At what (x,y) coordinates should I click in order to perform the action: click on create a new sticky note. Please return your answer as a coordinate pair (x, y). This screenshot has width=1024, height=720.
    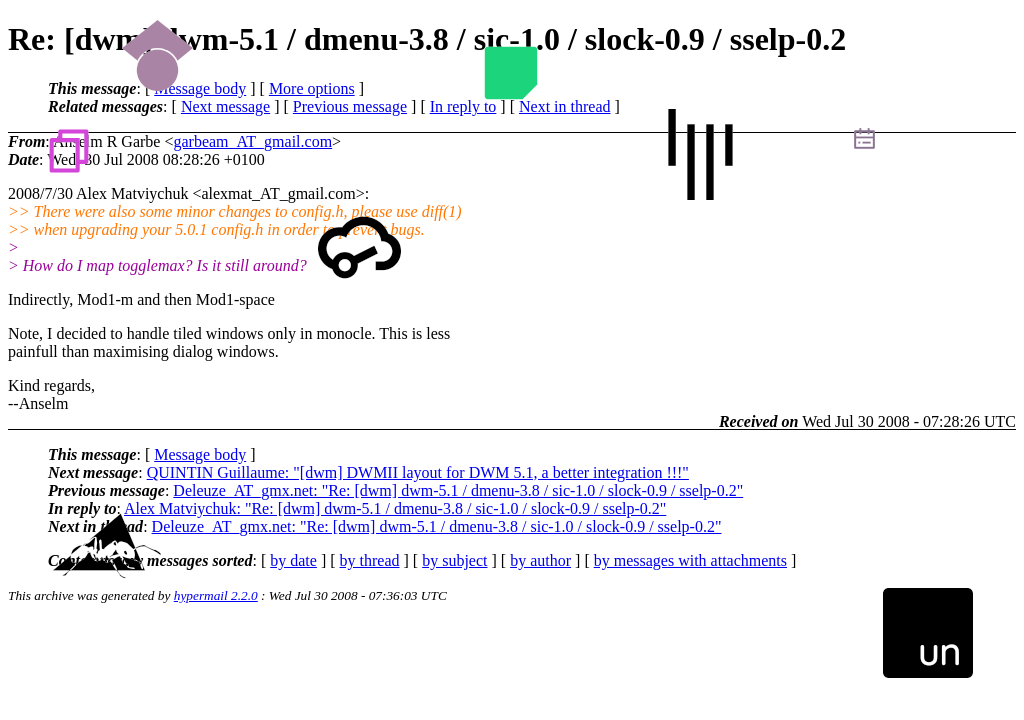
    Looking at the image, I should click on (511, 73).